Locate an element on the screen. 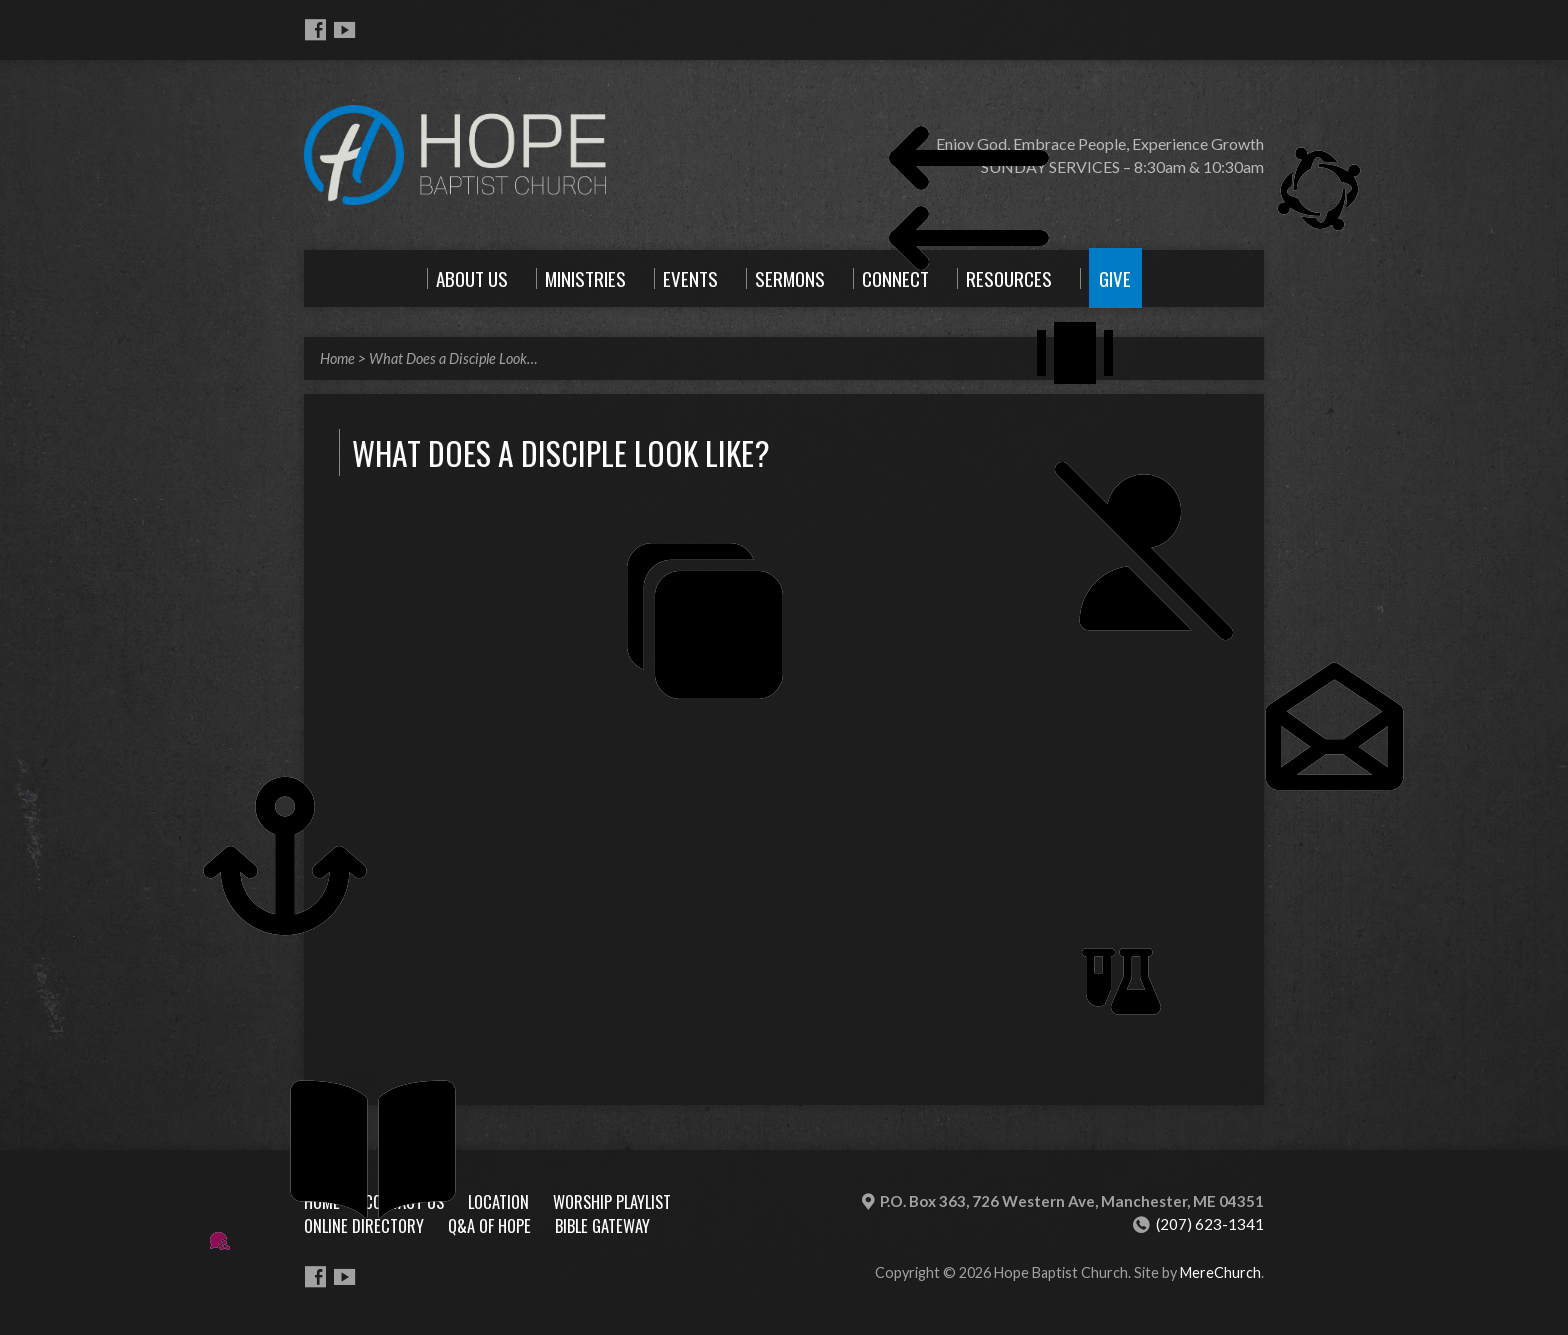  view stories or vertical content feed is located at coordinates (1075, 355).